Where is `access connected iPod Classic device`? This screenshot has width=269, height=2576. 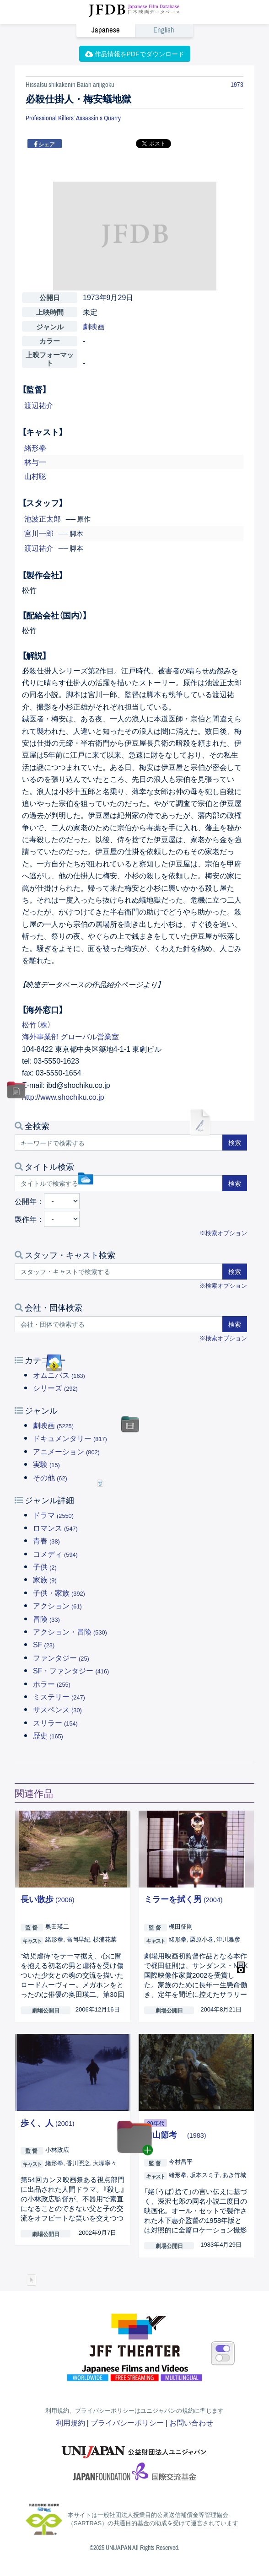 access connected iPod Classic device is located at coordinates (241, 1967).